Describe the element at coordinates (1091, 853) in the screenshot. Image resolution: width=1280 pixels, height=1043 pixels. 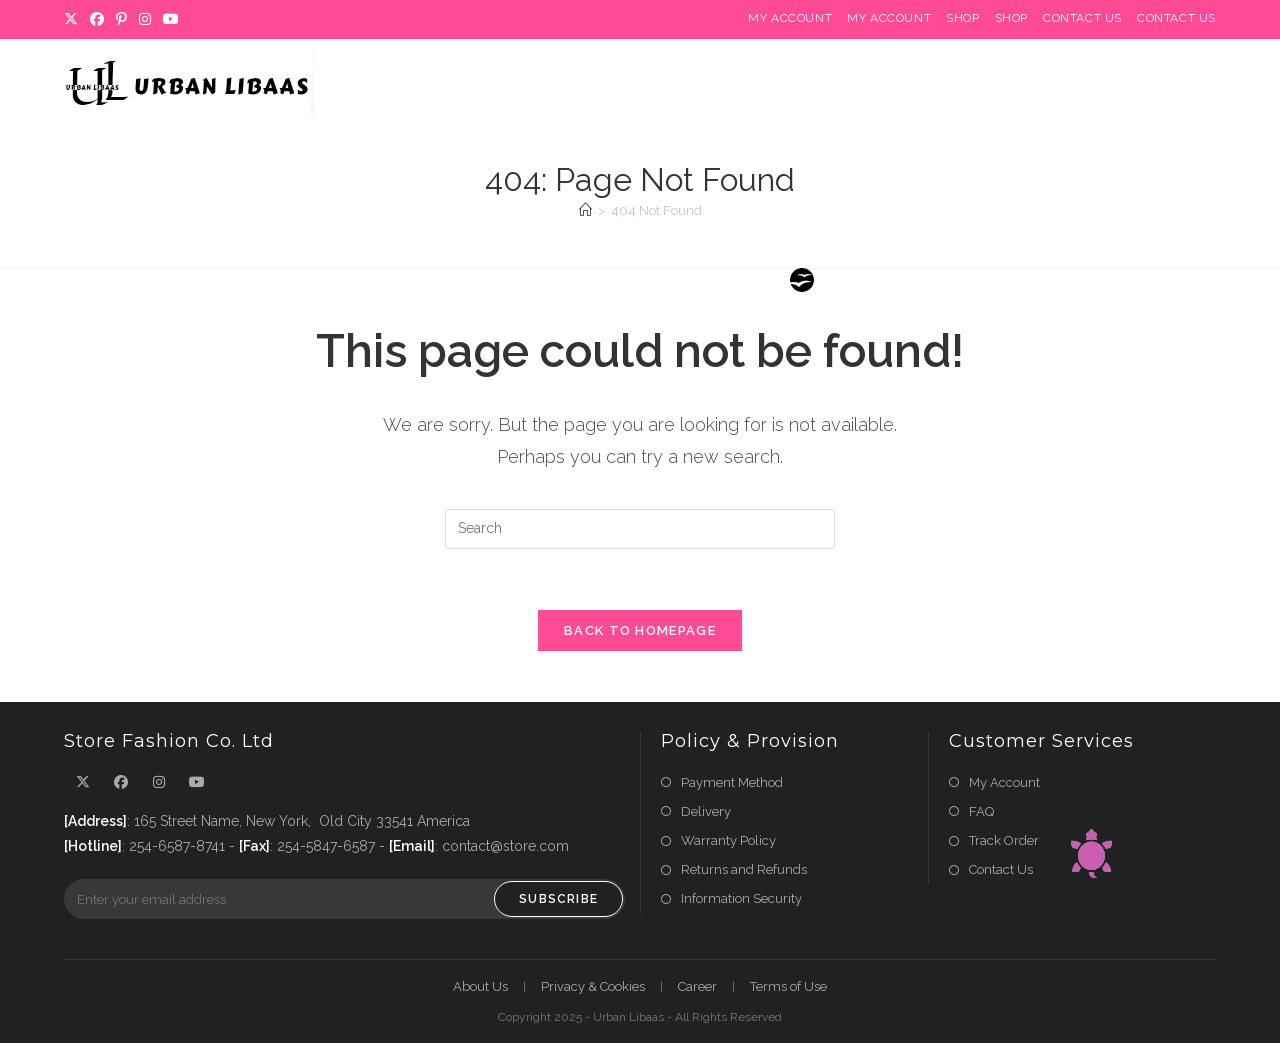
I see `go to the Galaxus website or app` at that location.